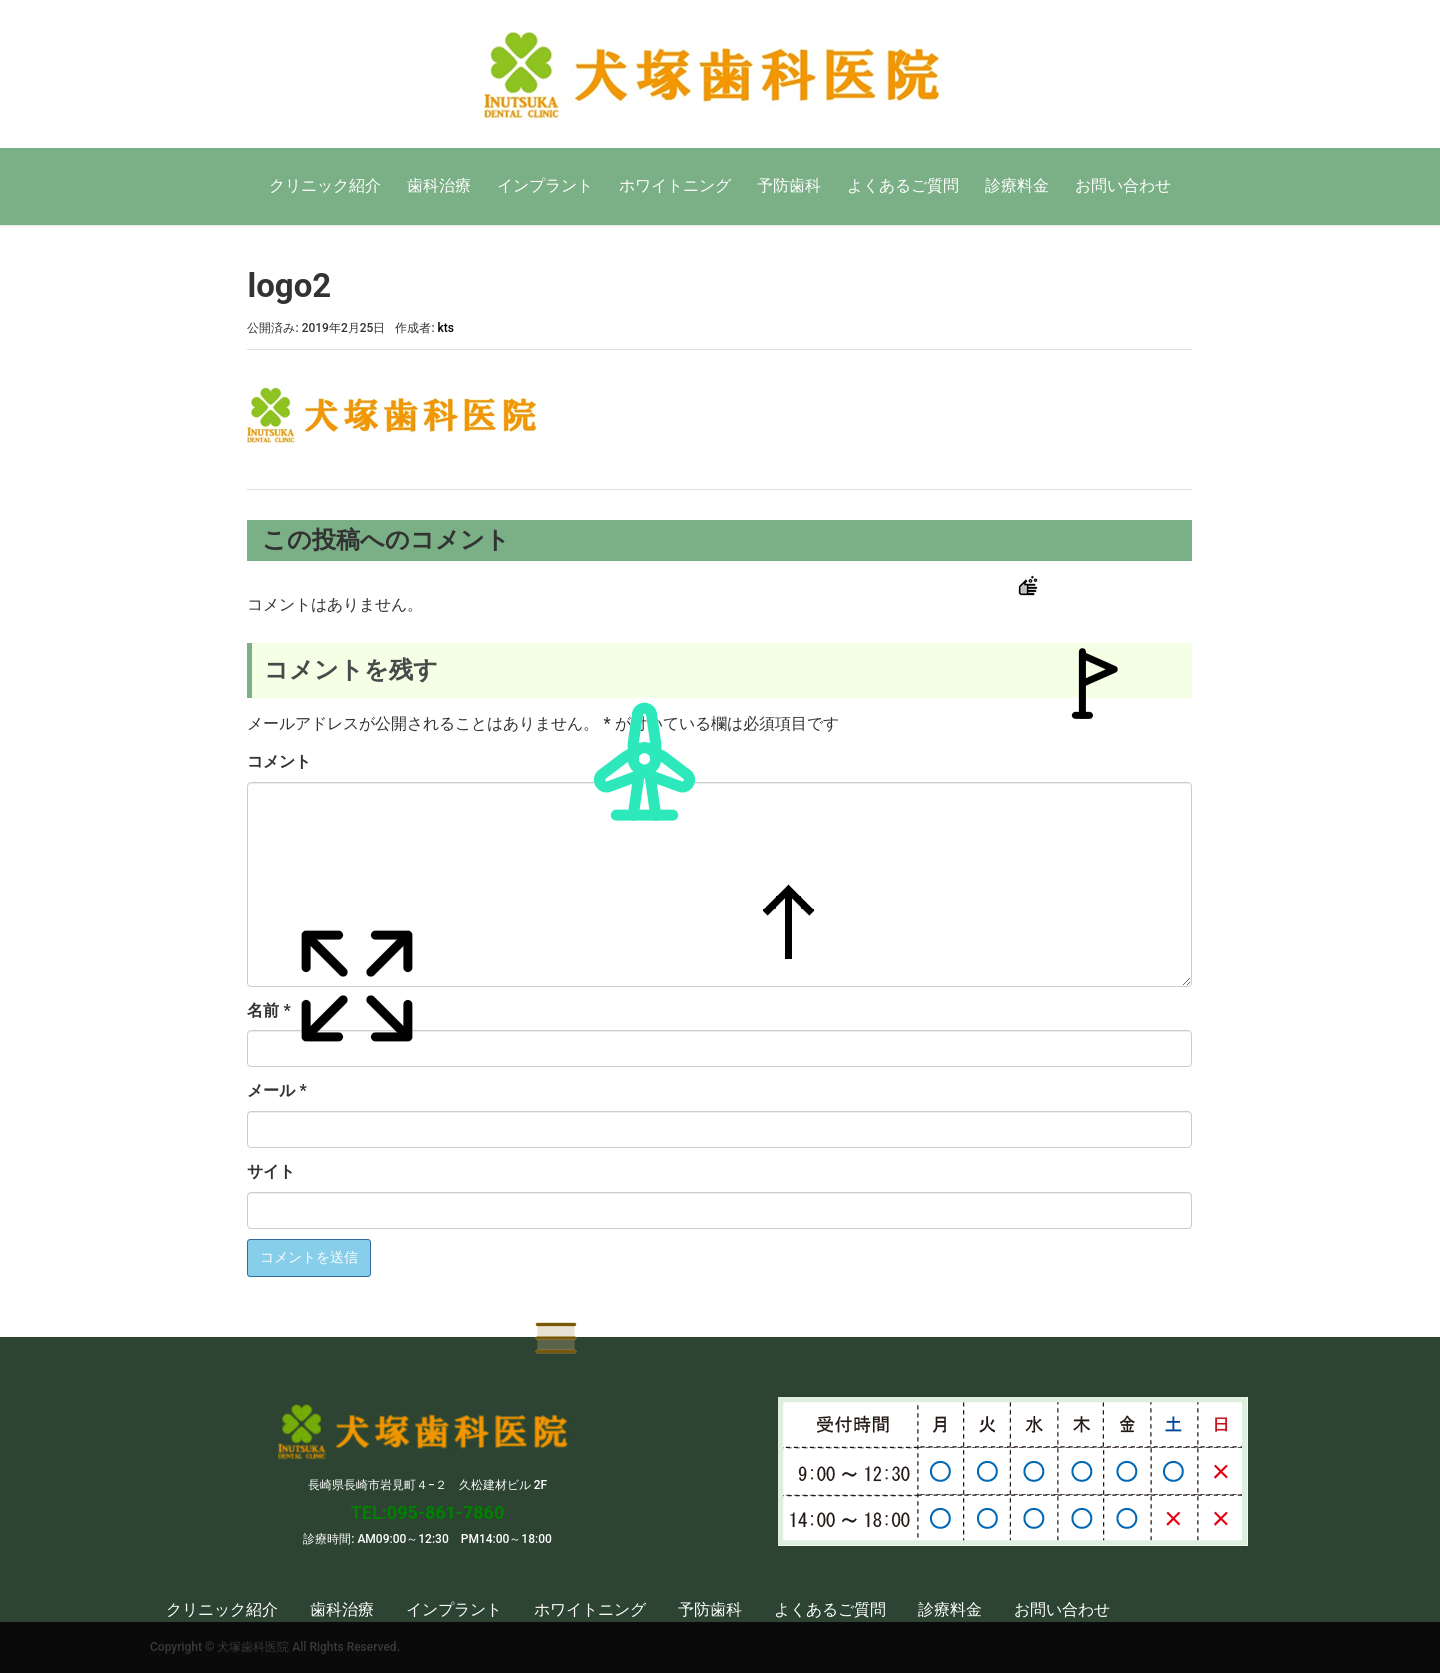 The image size is (1440, 1673). I want to click on view items in list format, so click(556, 1338).